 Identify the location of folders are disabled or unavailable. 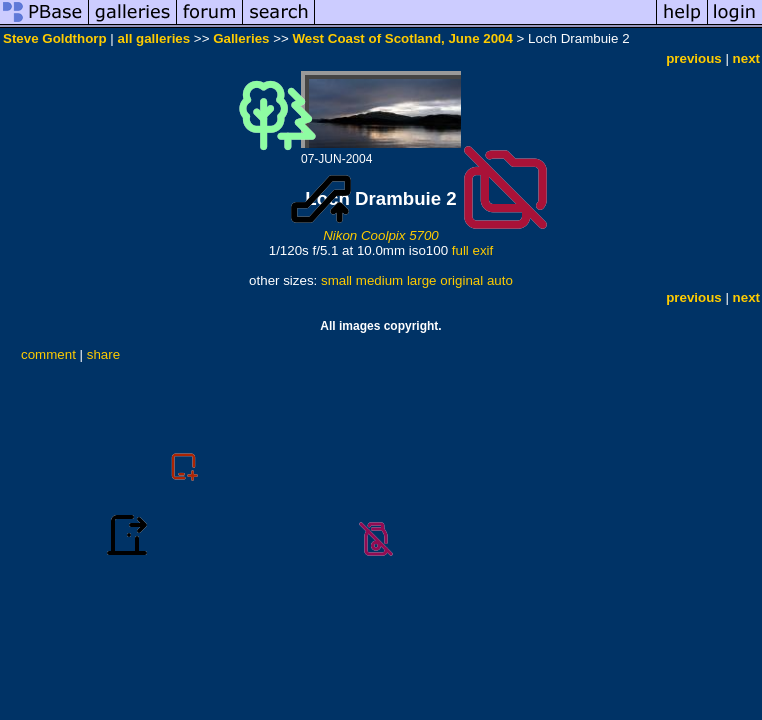
(505, 187).